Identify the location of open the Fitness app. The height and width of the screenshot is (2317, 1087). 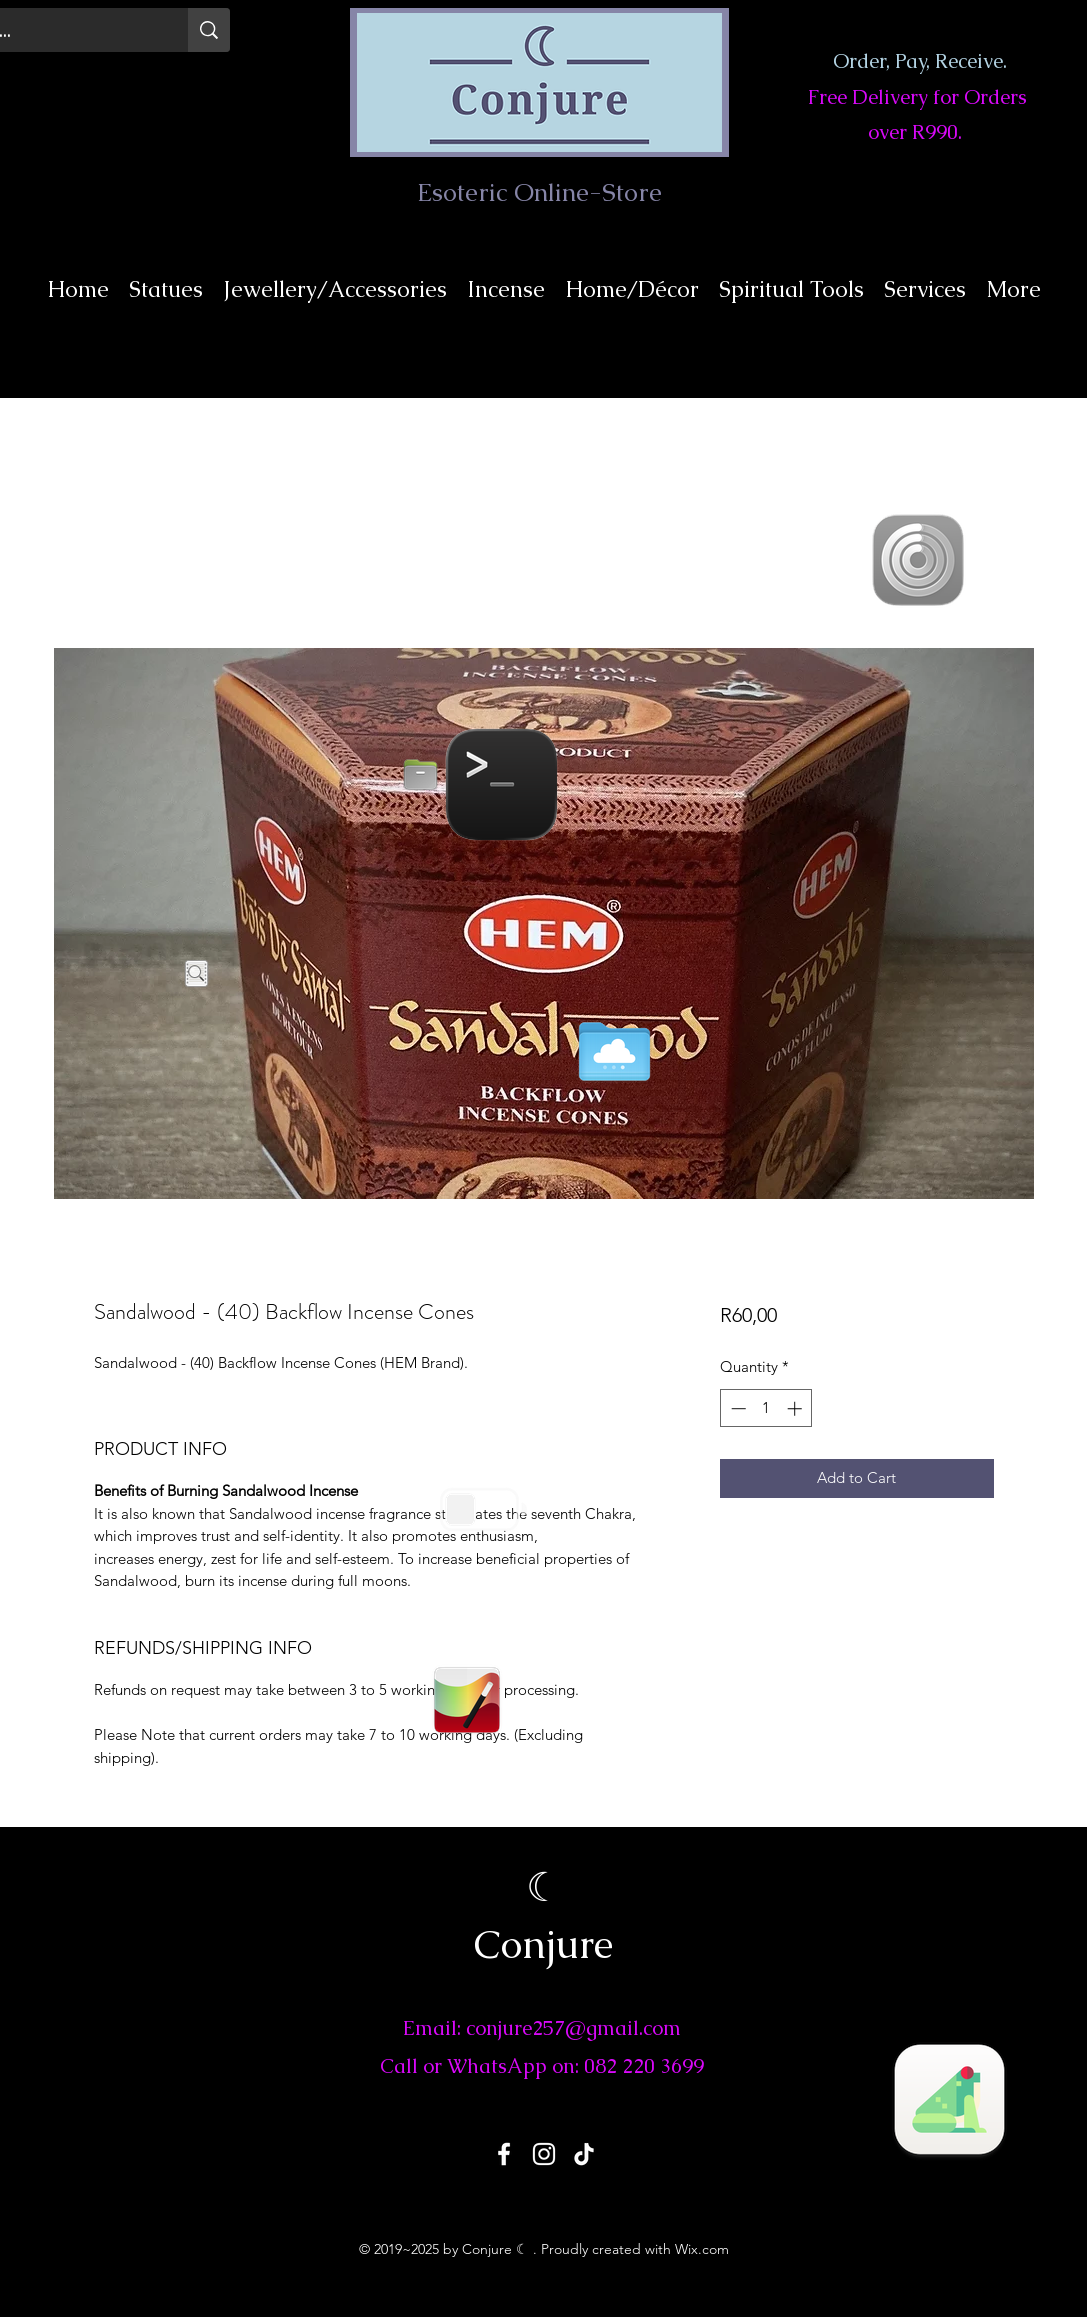
(918, 560).